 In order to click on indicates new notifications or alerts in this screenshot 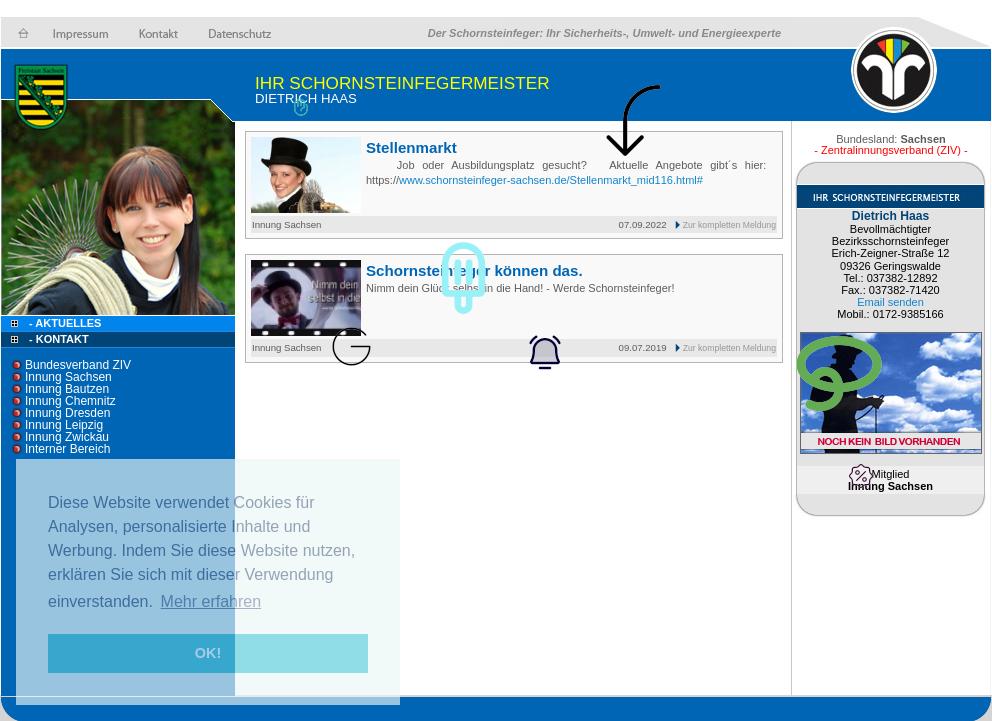, I will do `click(545, 353)`.